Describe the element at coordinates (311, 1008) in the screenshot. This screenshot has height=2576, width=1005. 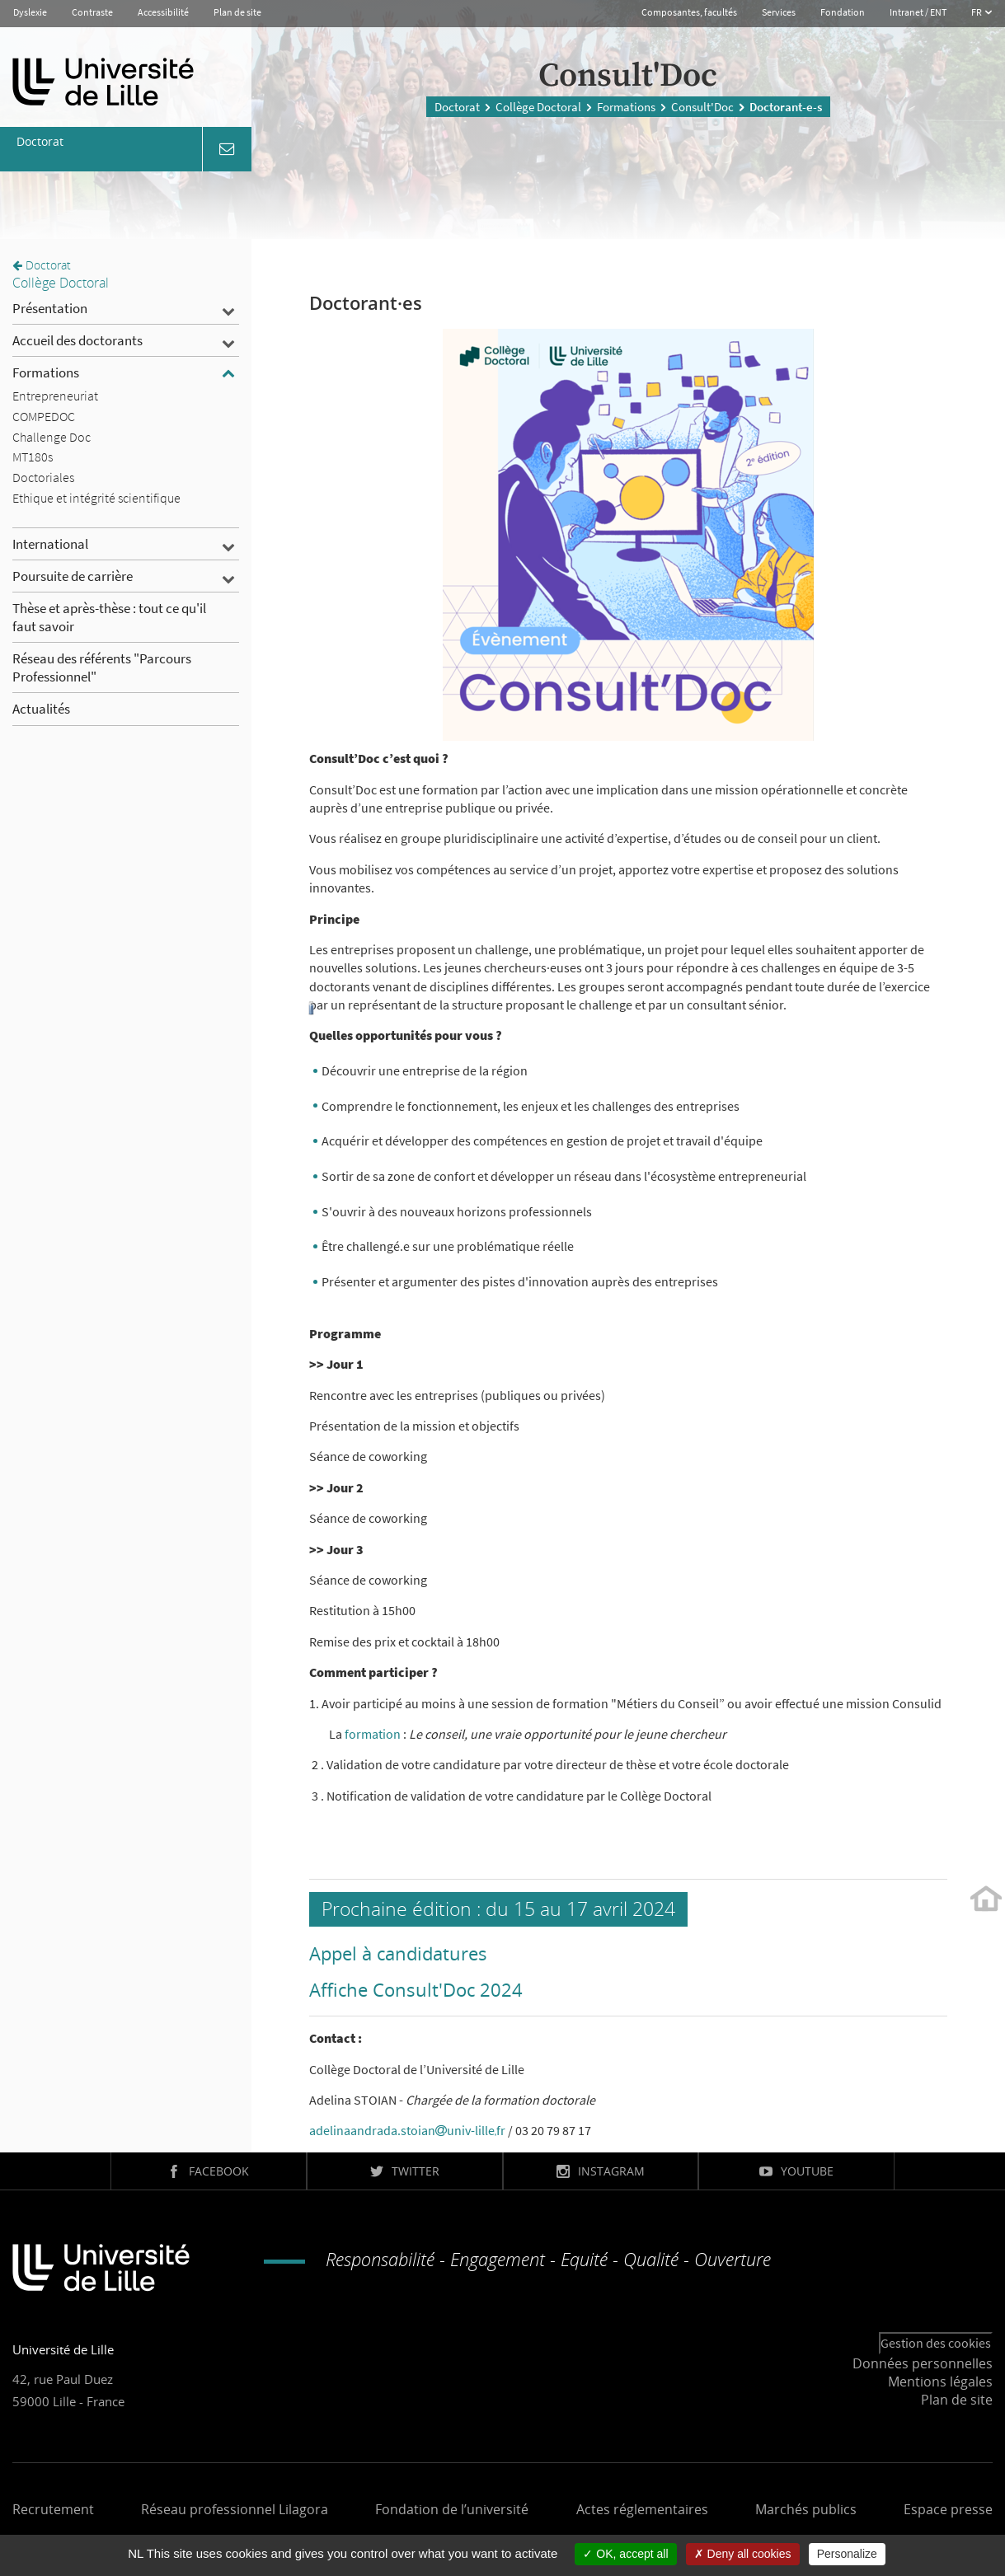
I see `indicates battery is sufficiently charged` at that location.